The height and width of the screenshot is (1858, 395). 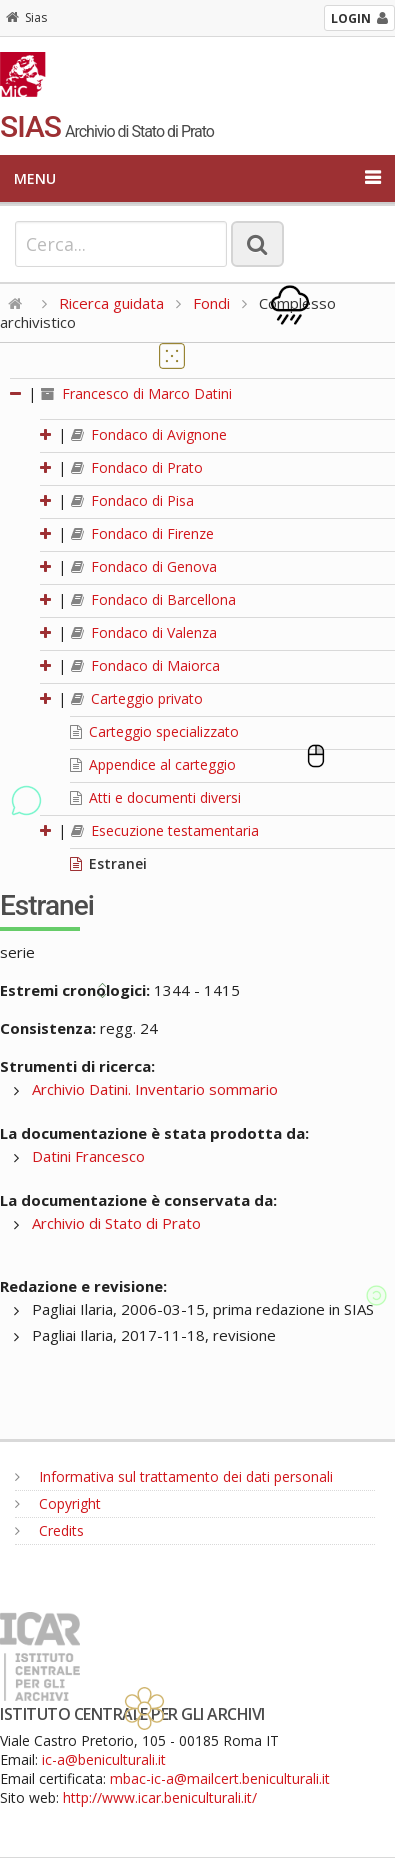 I want to click on indicates rainy weather conditions, so click(x=290, y=305).